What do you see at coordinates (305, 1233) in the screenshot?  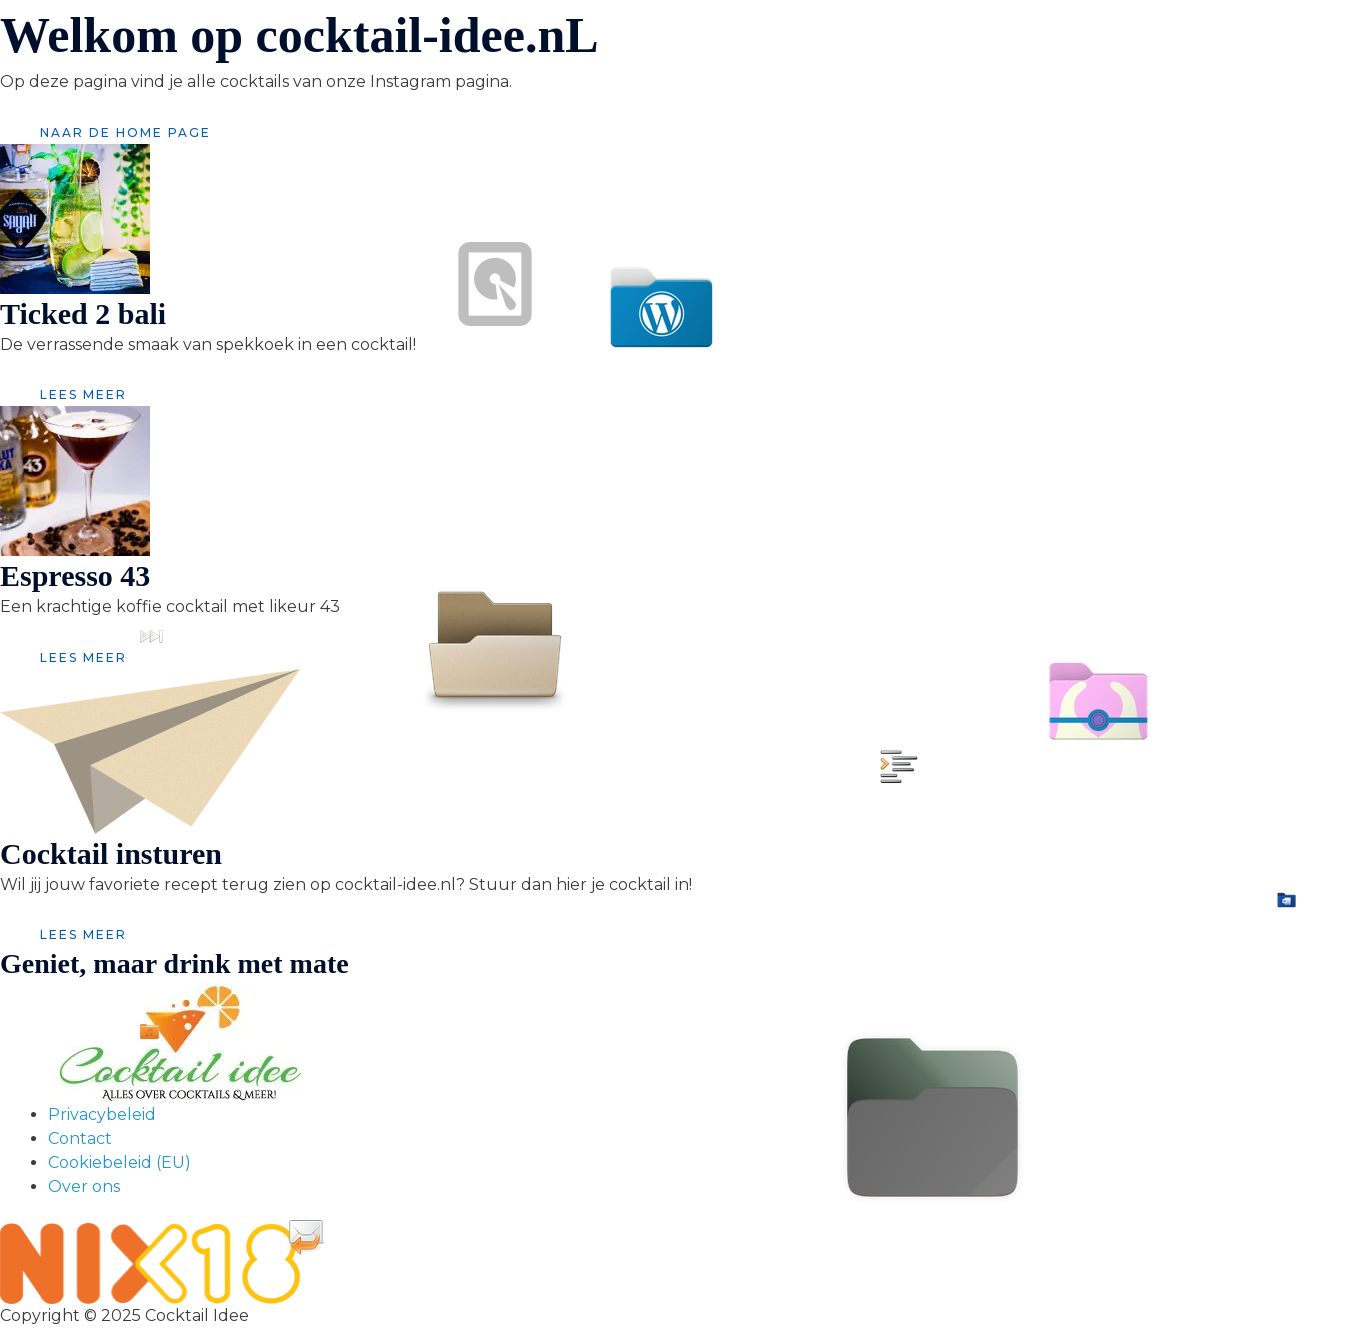 I see `reply to the sender of this email` at bounding box center [305, 1233].